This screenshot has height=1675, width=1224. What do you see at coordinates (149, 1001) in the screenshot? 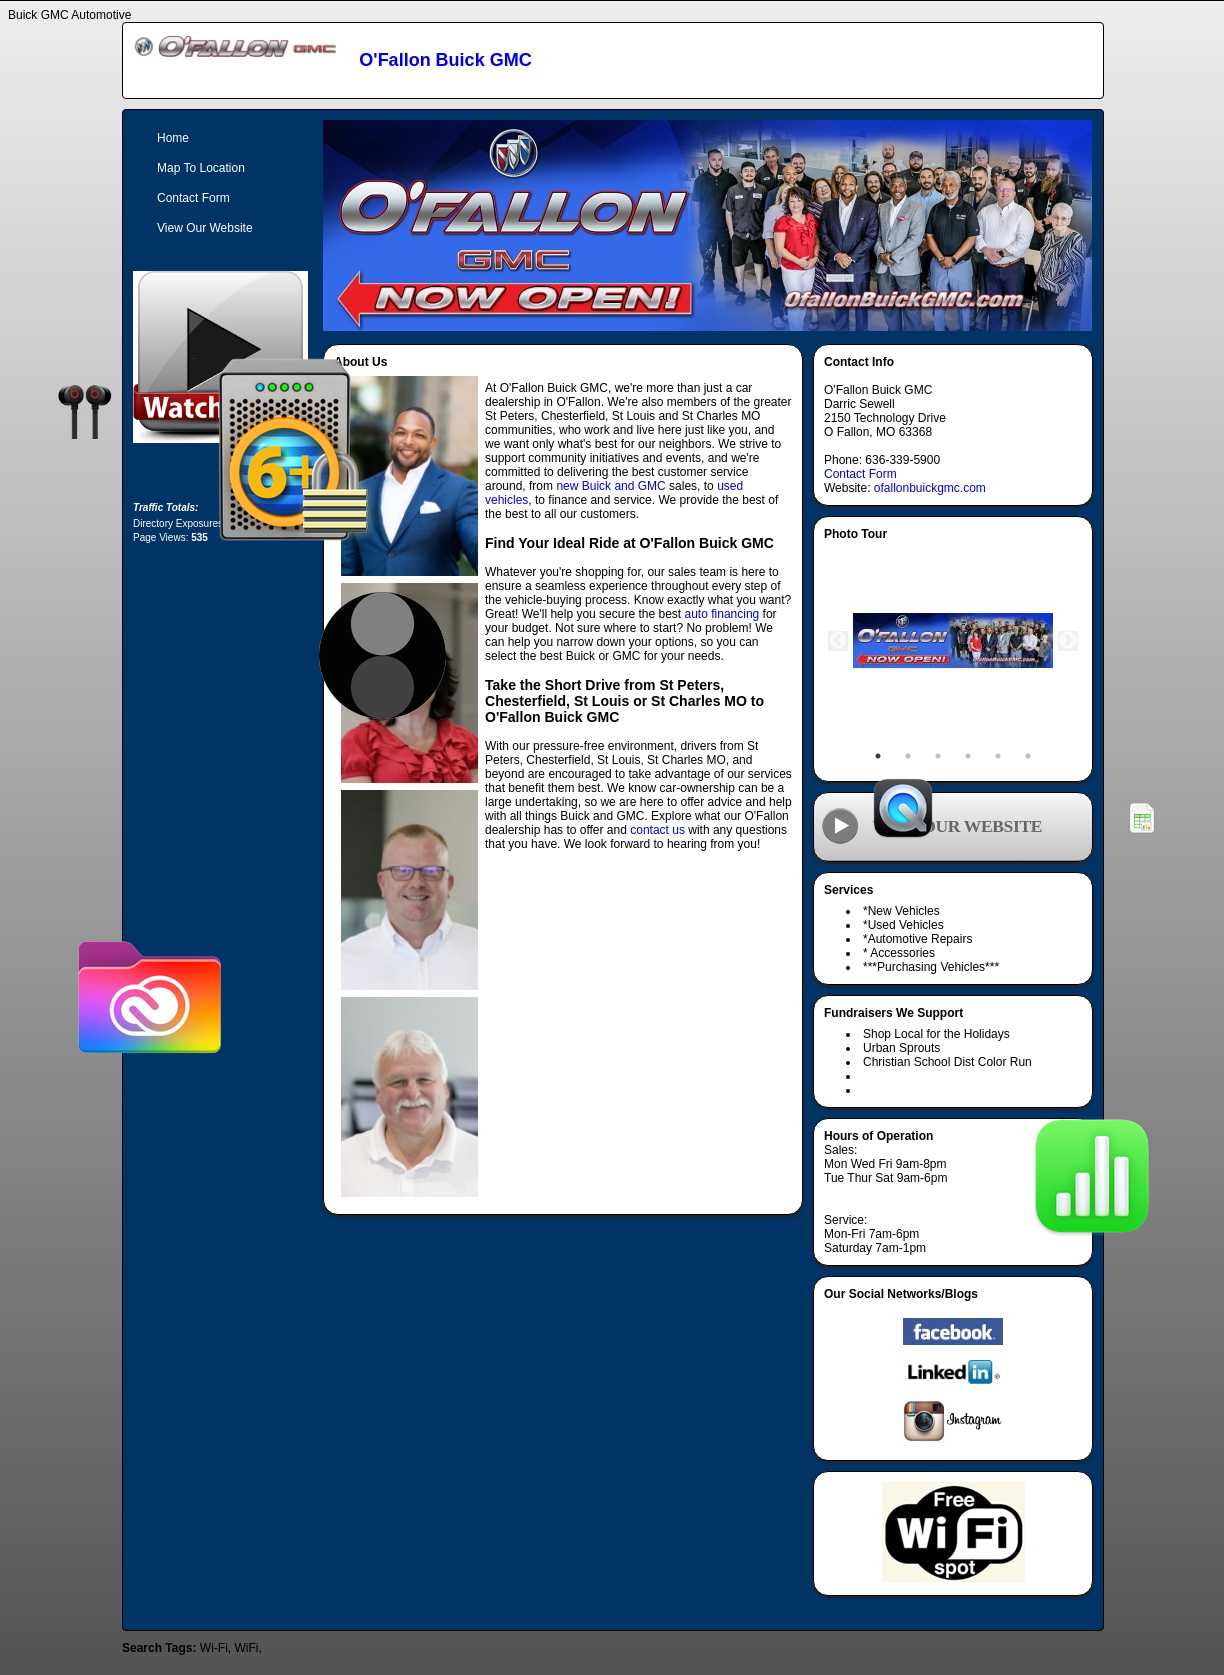
I see `open adobe creative cloud files folder` at bounding box center [149, 1001].